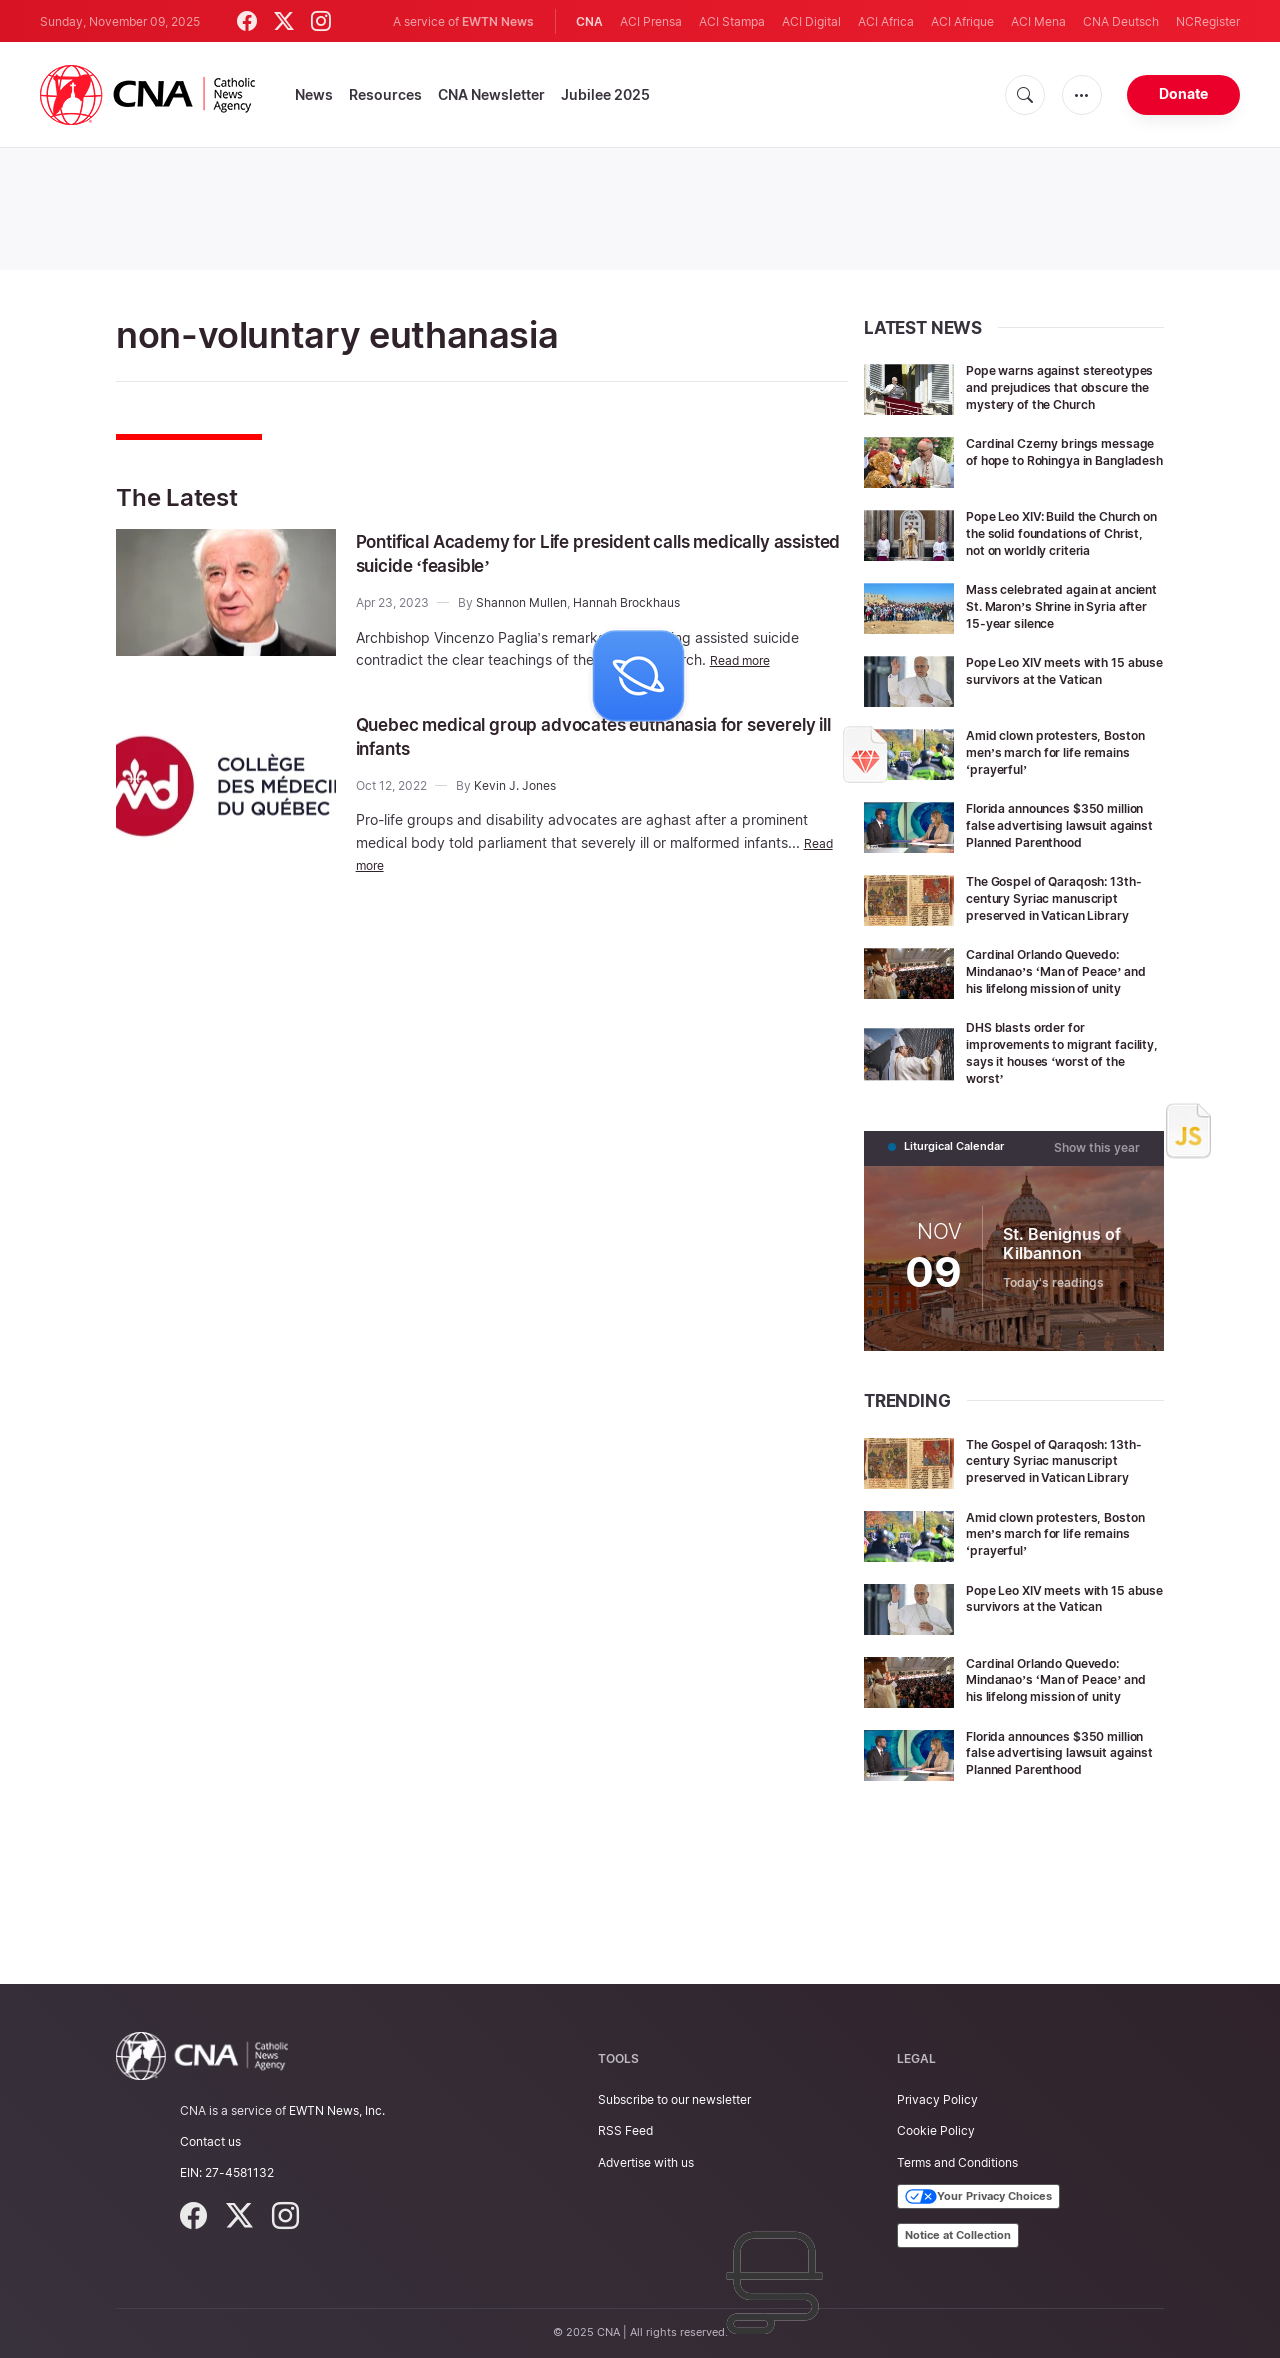 Image resolution: width=1280 pixels, height=2358 pixels. Describe the element at coordinates (865, 754) in the screenshot. I see `ruby programming language source file` at that location.